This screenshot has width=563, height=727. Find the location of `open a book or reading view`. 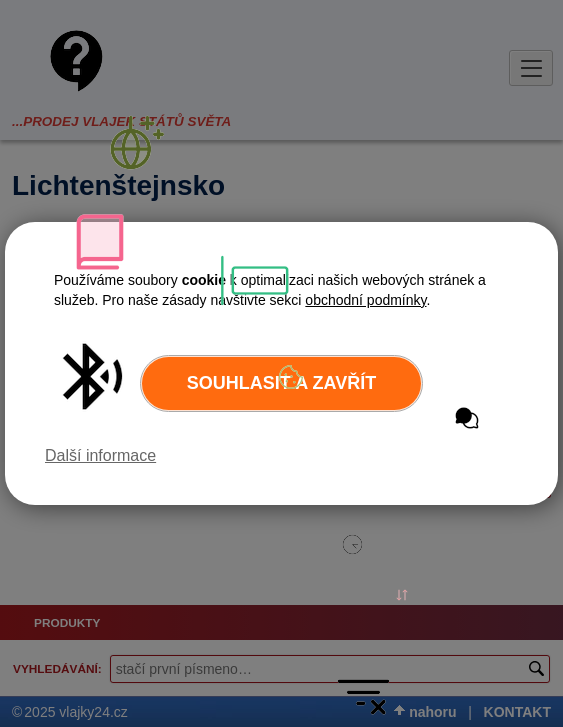

open a book or reading view is located at coordinates (100, 242).